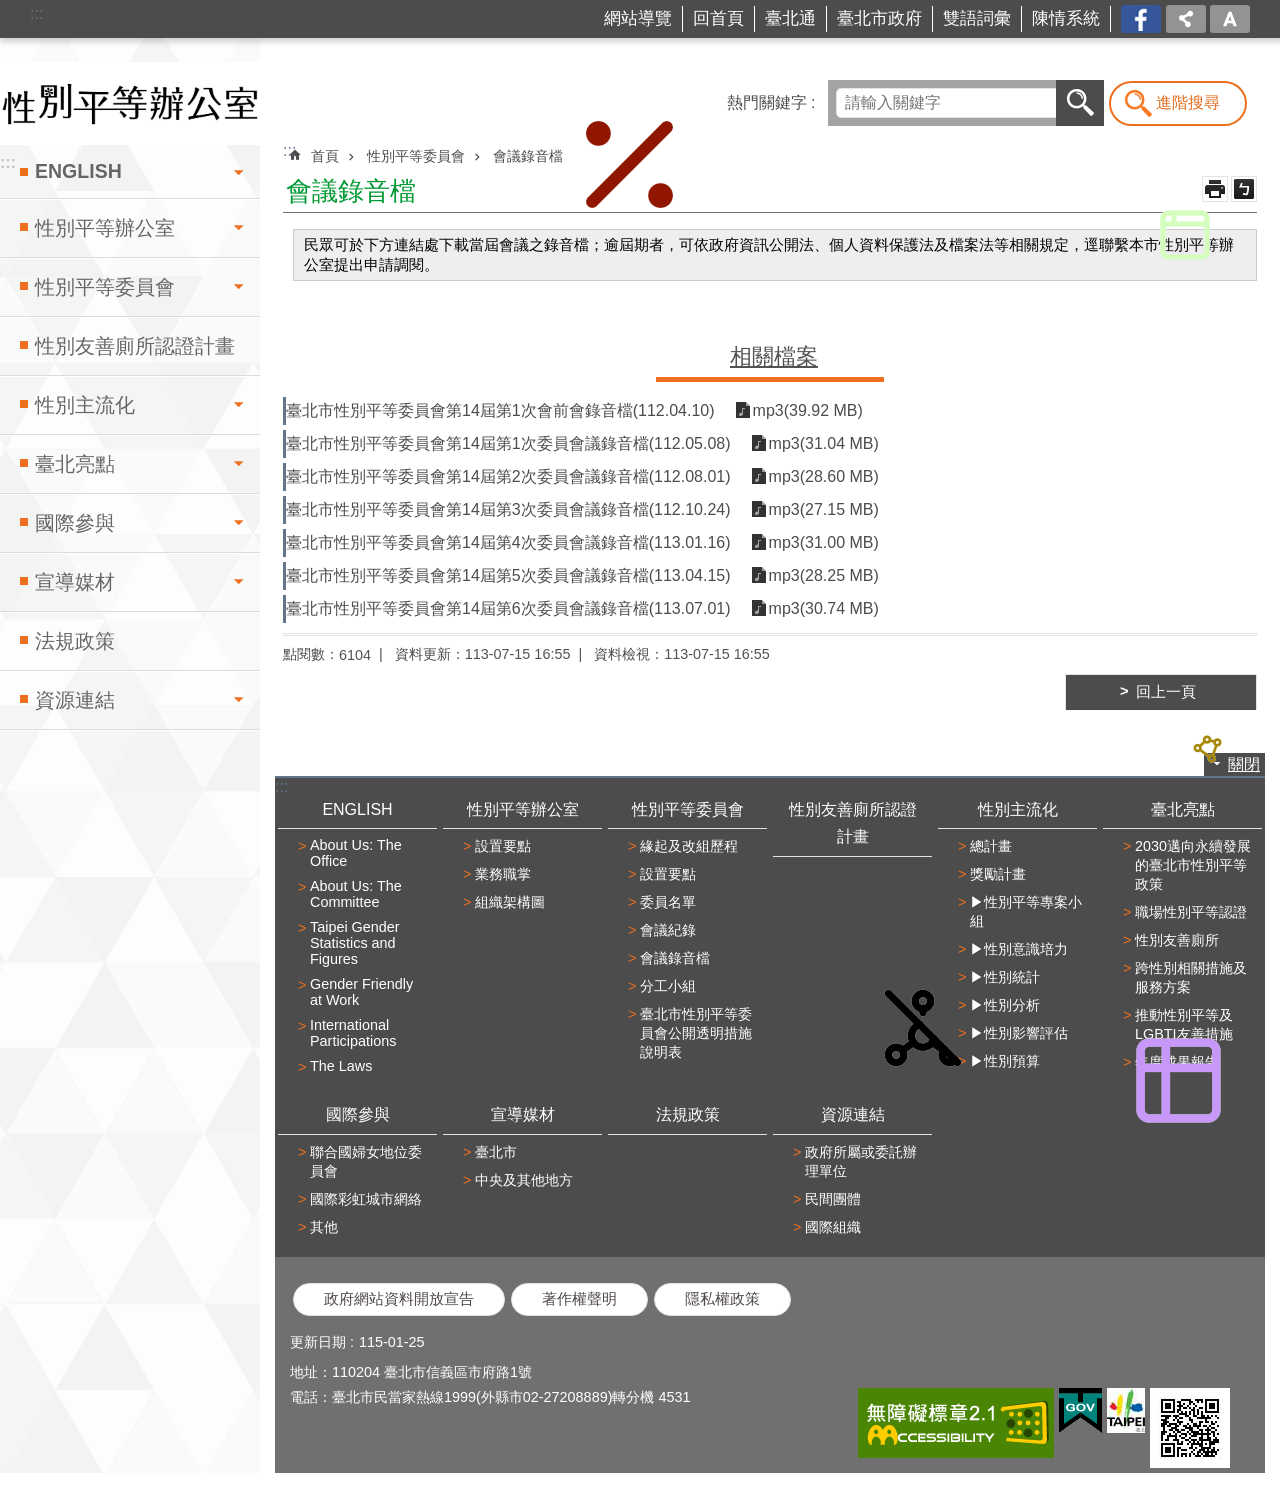  Describe the element at coordinates (1185, 235) in the screenshot. I see `open web browser` at that location.